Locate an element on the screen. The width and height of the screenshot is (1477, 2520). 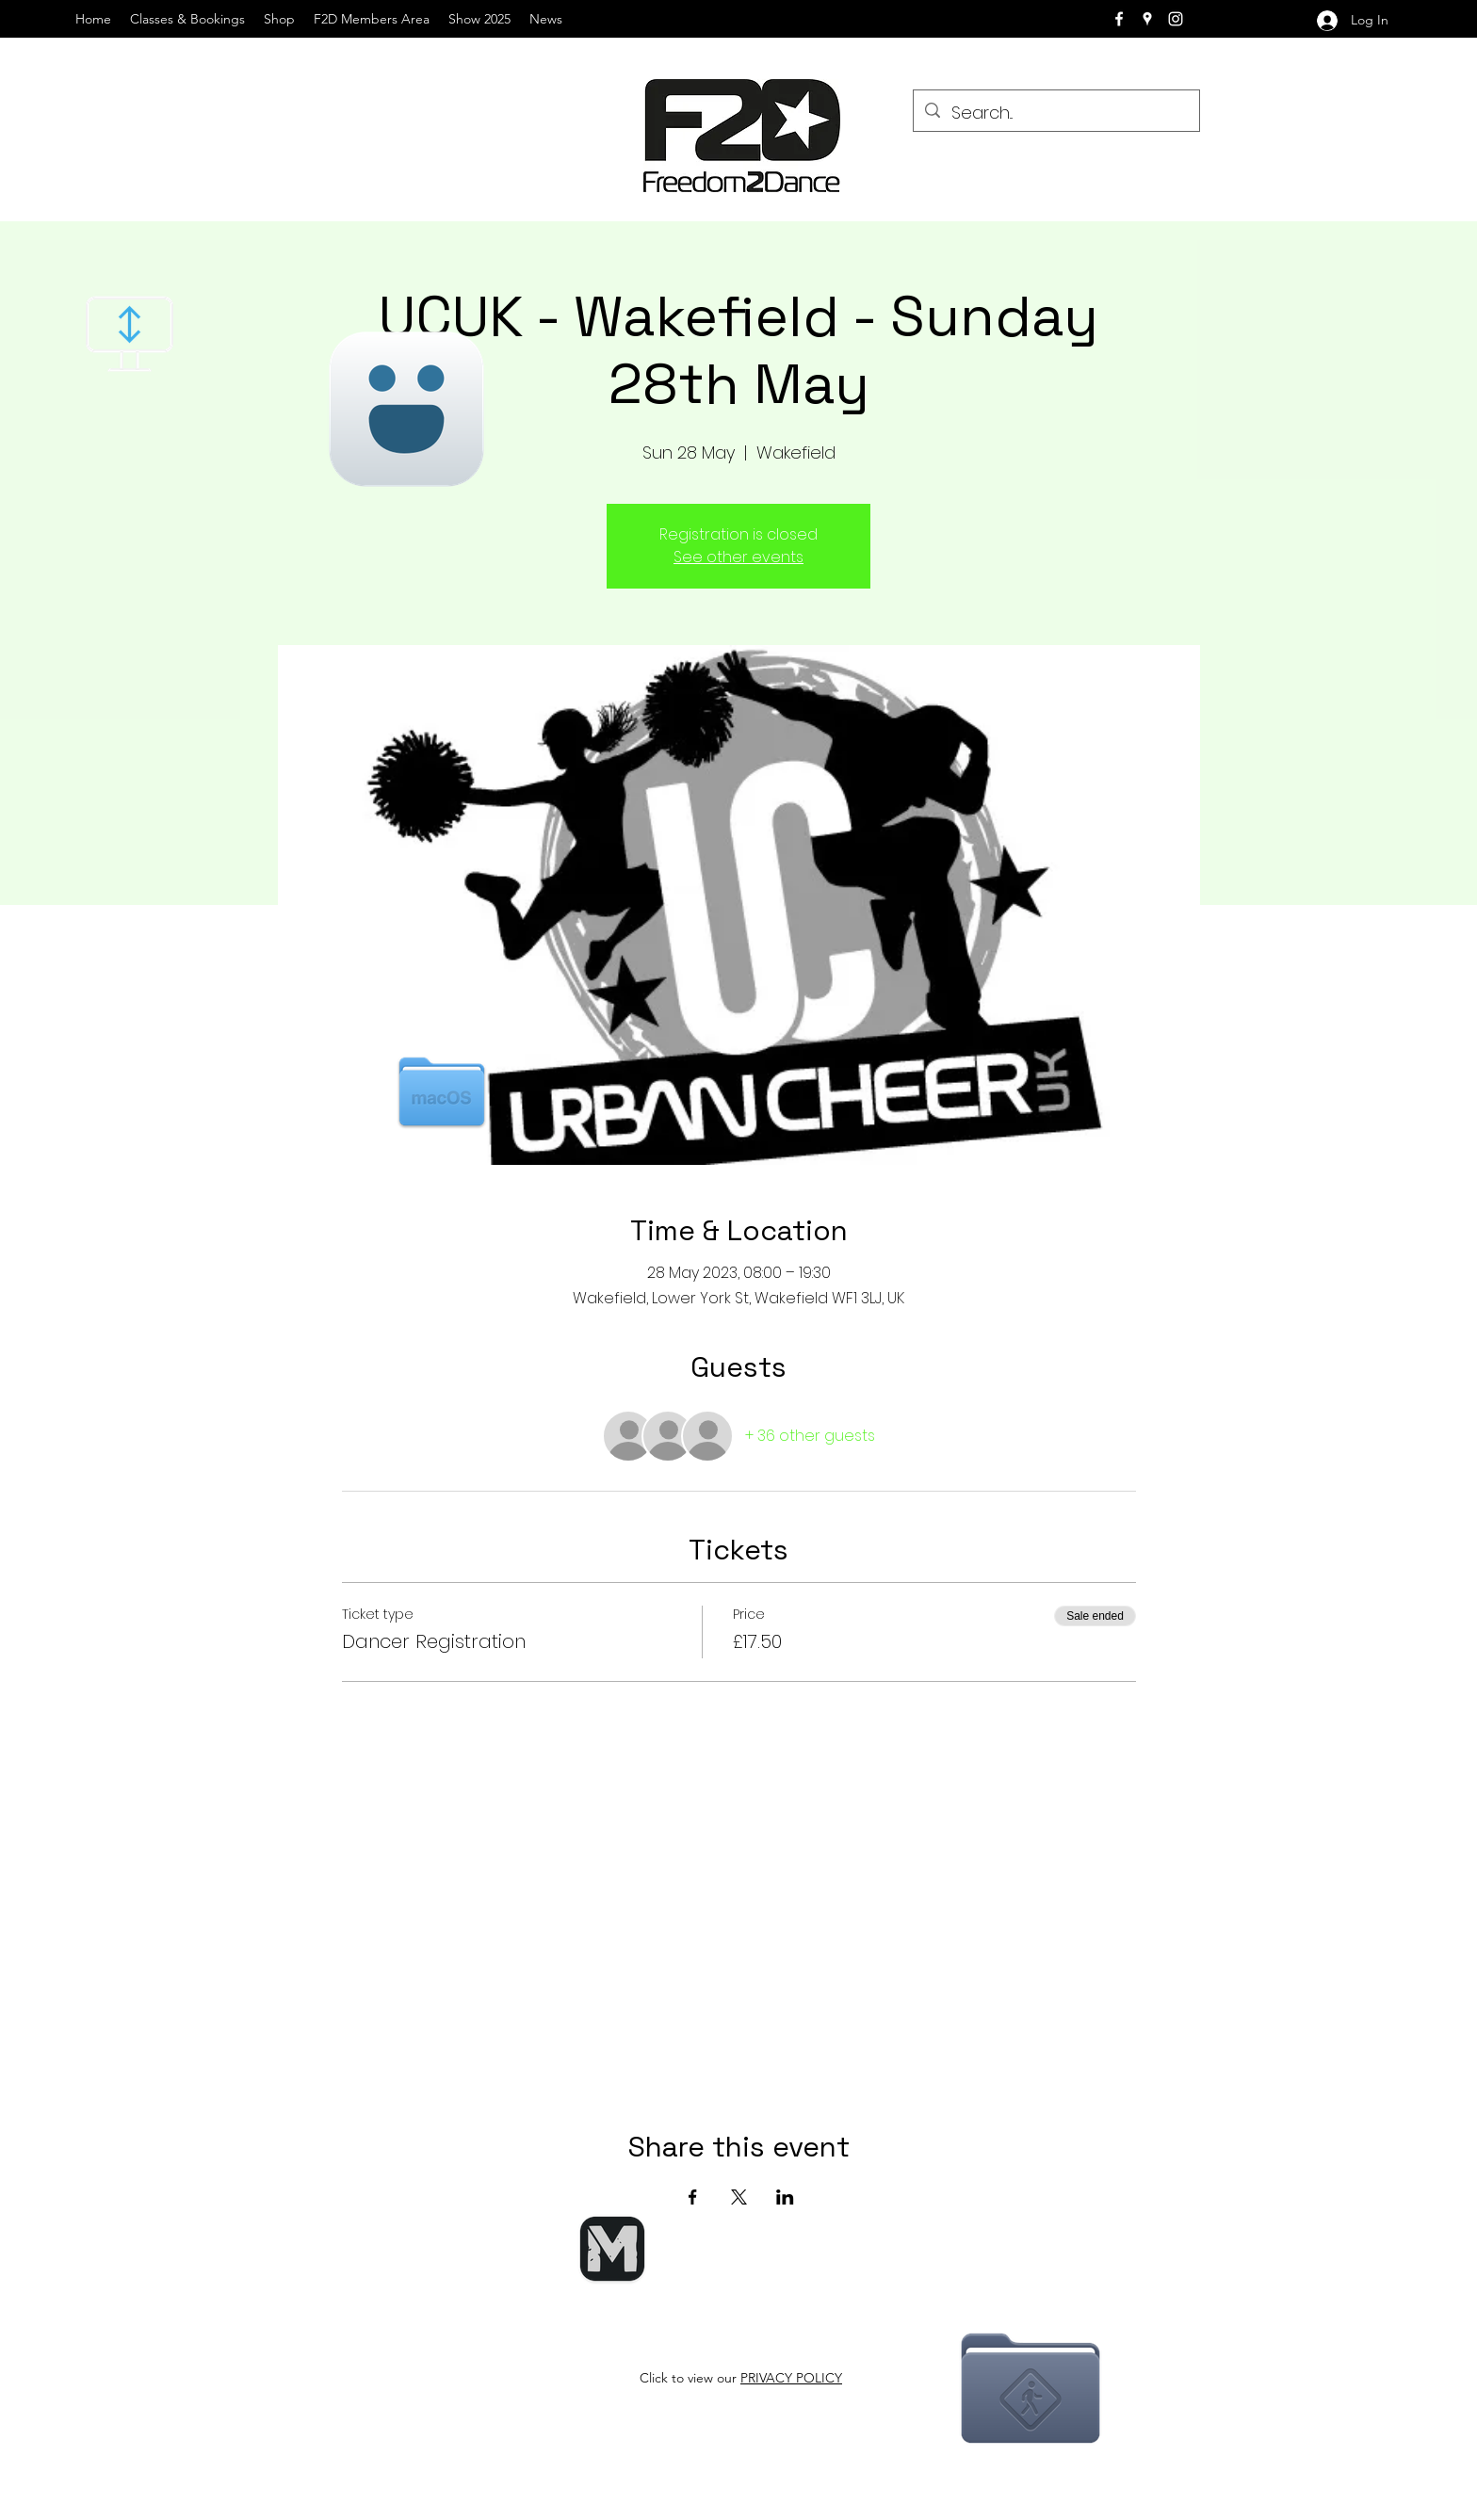
launch a boy and his blob game is located at coordinates (406, 409).